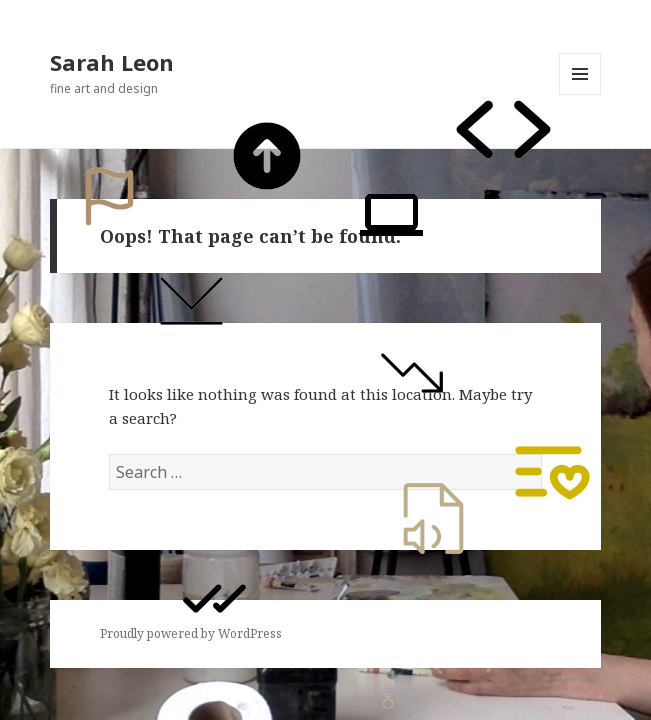 The image size is (651, 720). What do you see at coordinates (548, 471) in the screenshot?
I see `view your favorites list` at bounding box center [548, 471].